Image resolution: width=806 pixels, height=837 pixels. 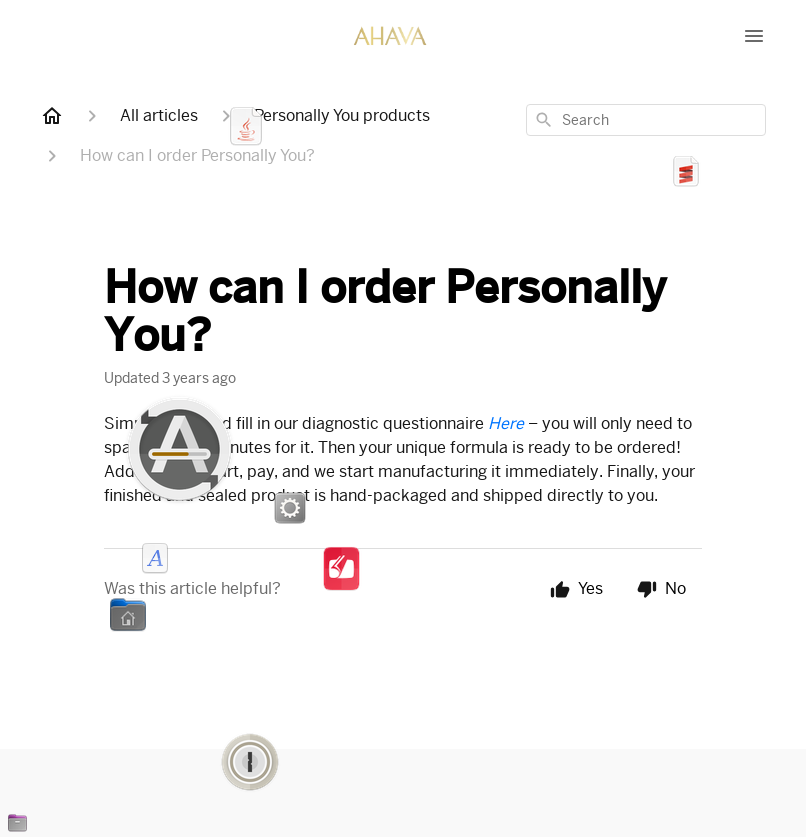 I want to click on shared library file type indicator, so click(x=290, y=508).